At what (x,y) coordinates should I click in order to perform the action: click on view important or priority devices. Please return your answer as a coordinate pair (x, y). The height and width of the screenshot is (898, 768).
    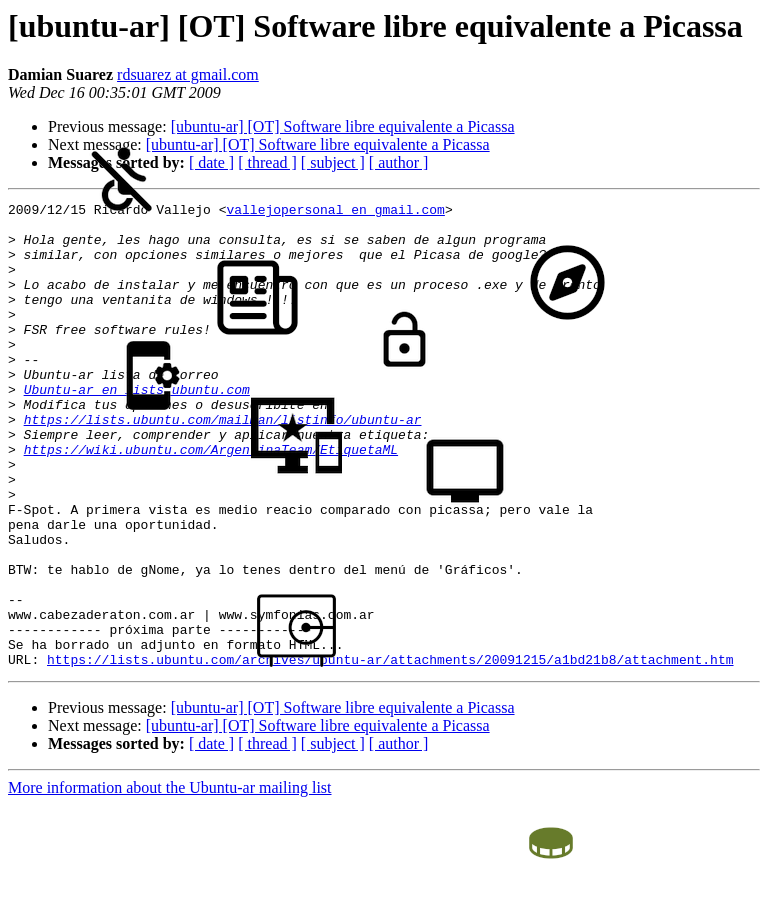
    Looking at the image, I should click on (296, 435).